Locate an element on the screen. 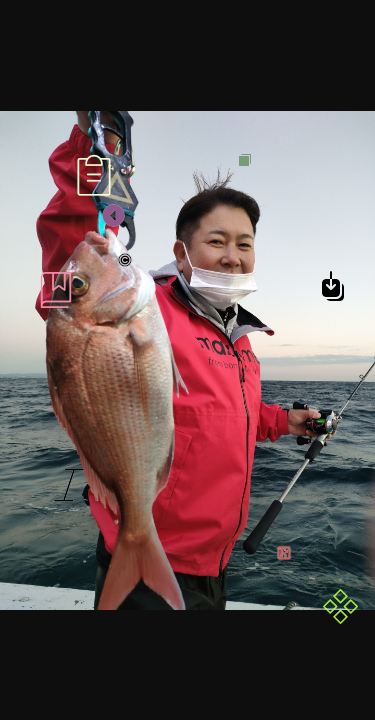 The width and height of the screenshot is (375, 720). access your bookmarked reading list is located at coordinates (56, 290).